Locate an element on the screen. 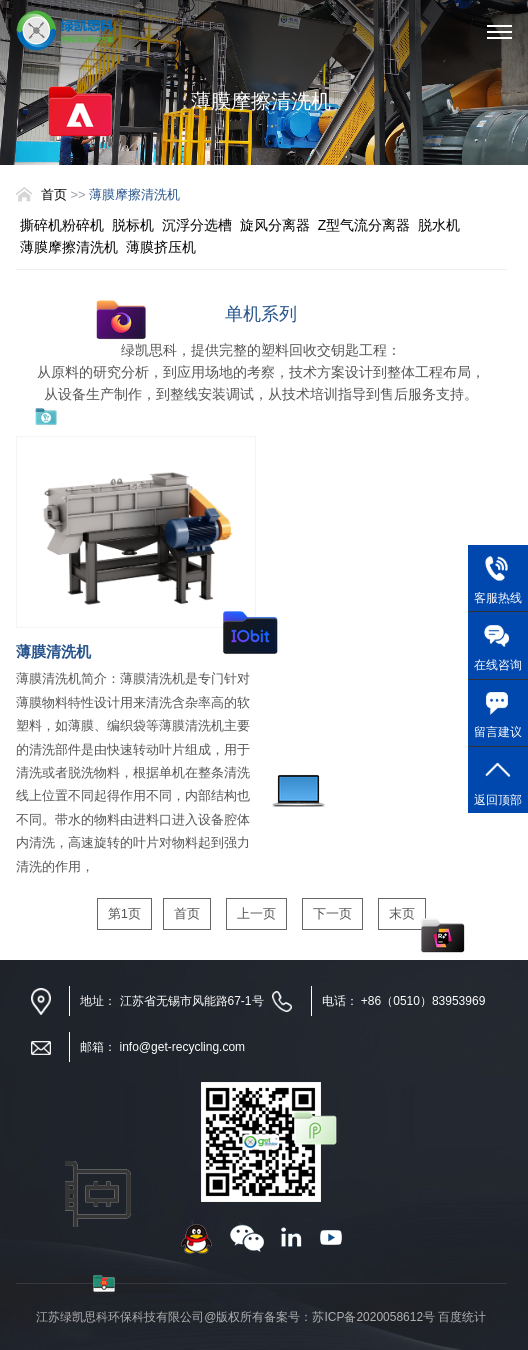  access firmware settings and updates is located at coordinates (98, 1194).